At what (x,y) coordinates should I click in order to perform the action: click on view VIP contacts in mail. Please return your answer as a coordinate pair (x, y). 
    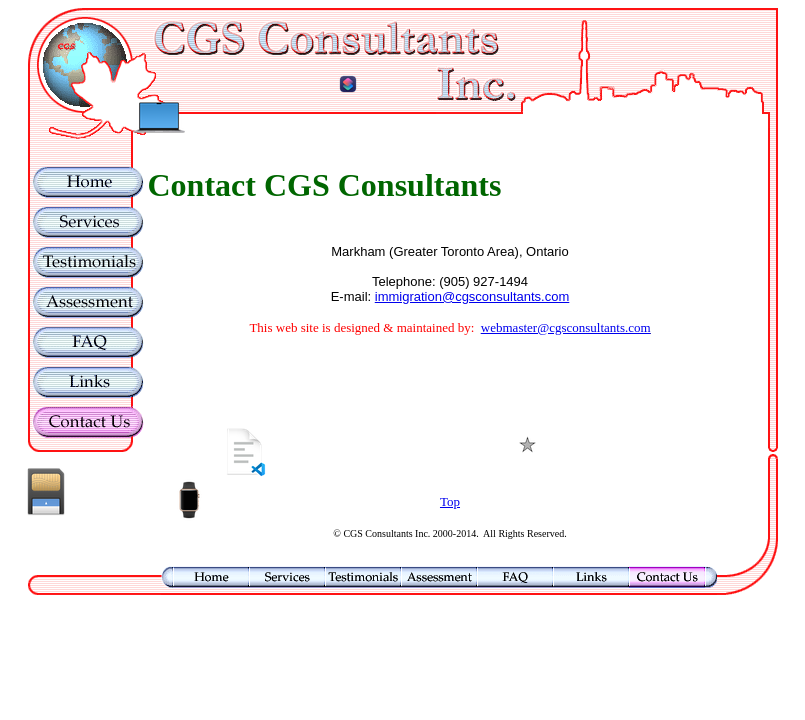
    Looking at the image, I should click on (527, 444).